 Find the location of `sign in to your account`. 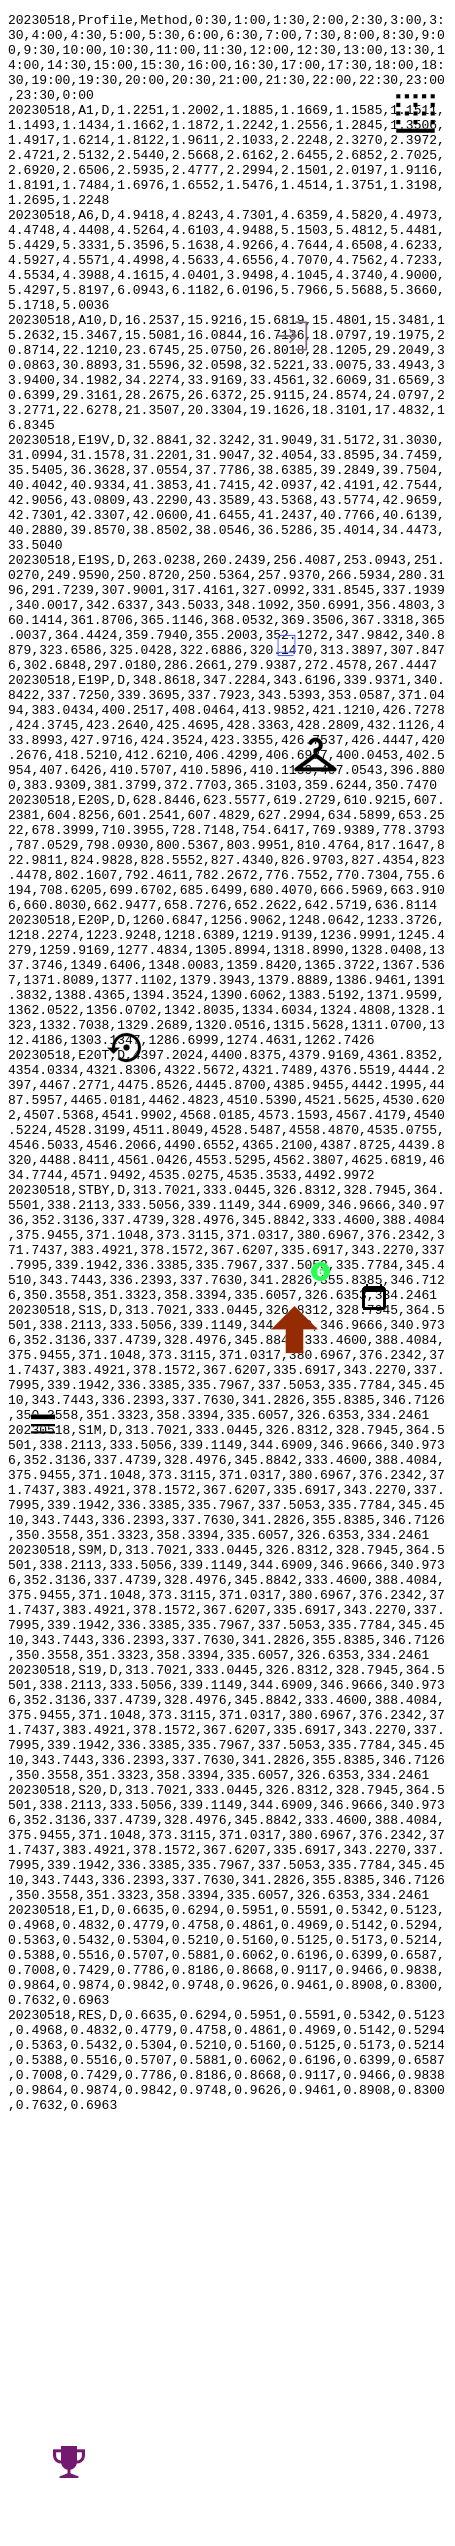

sign in to your account is located at coordinates (295, 336).